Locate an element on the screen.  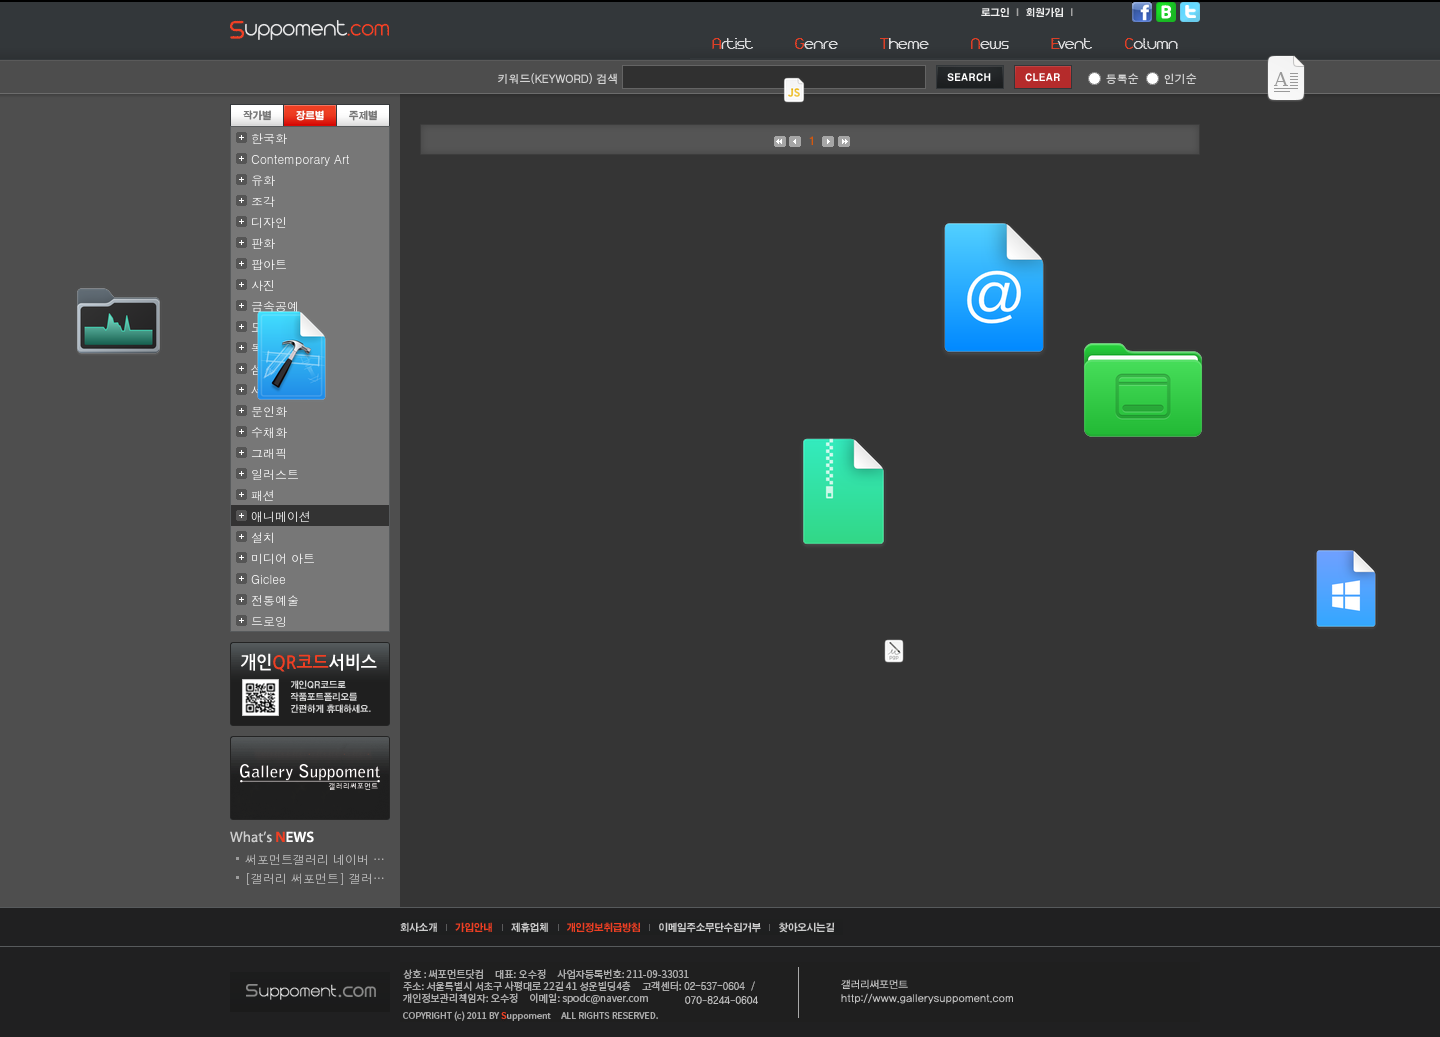
compressed archive file (.tar.xz format) is located at coordinates (843, 493).